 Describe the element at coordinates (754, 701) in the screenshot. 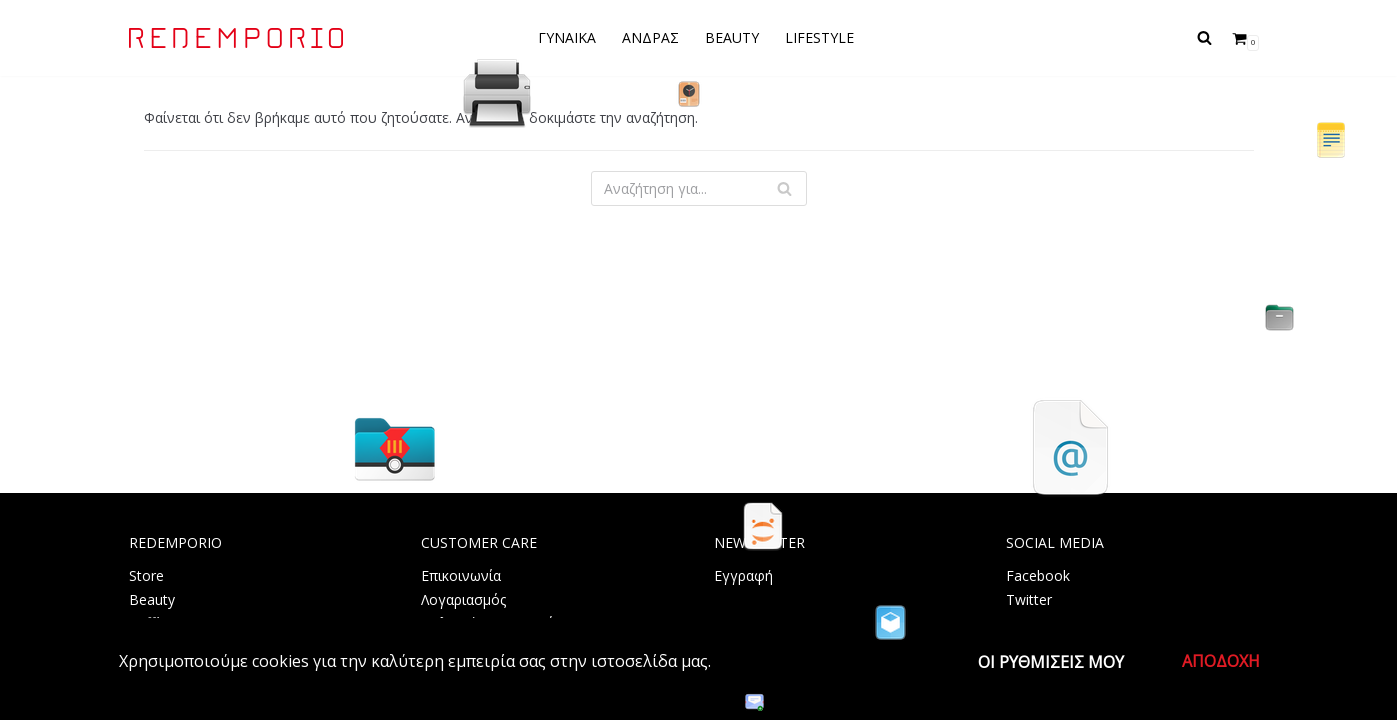

I see `compose a new email message` at that location.